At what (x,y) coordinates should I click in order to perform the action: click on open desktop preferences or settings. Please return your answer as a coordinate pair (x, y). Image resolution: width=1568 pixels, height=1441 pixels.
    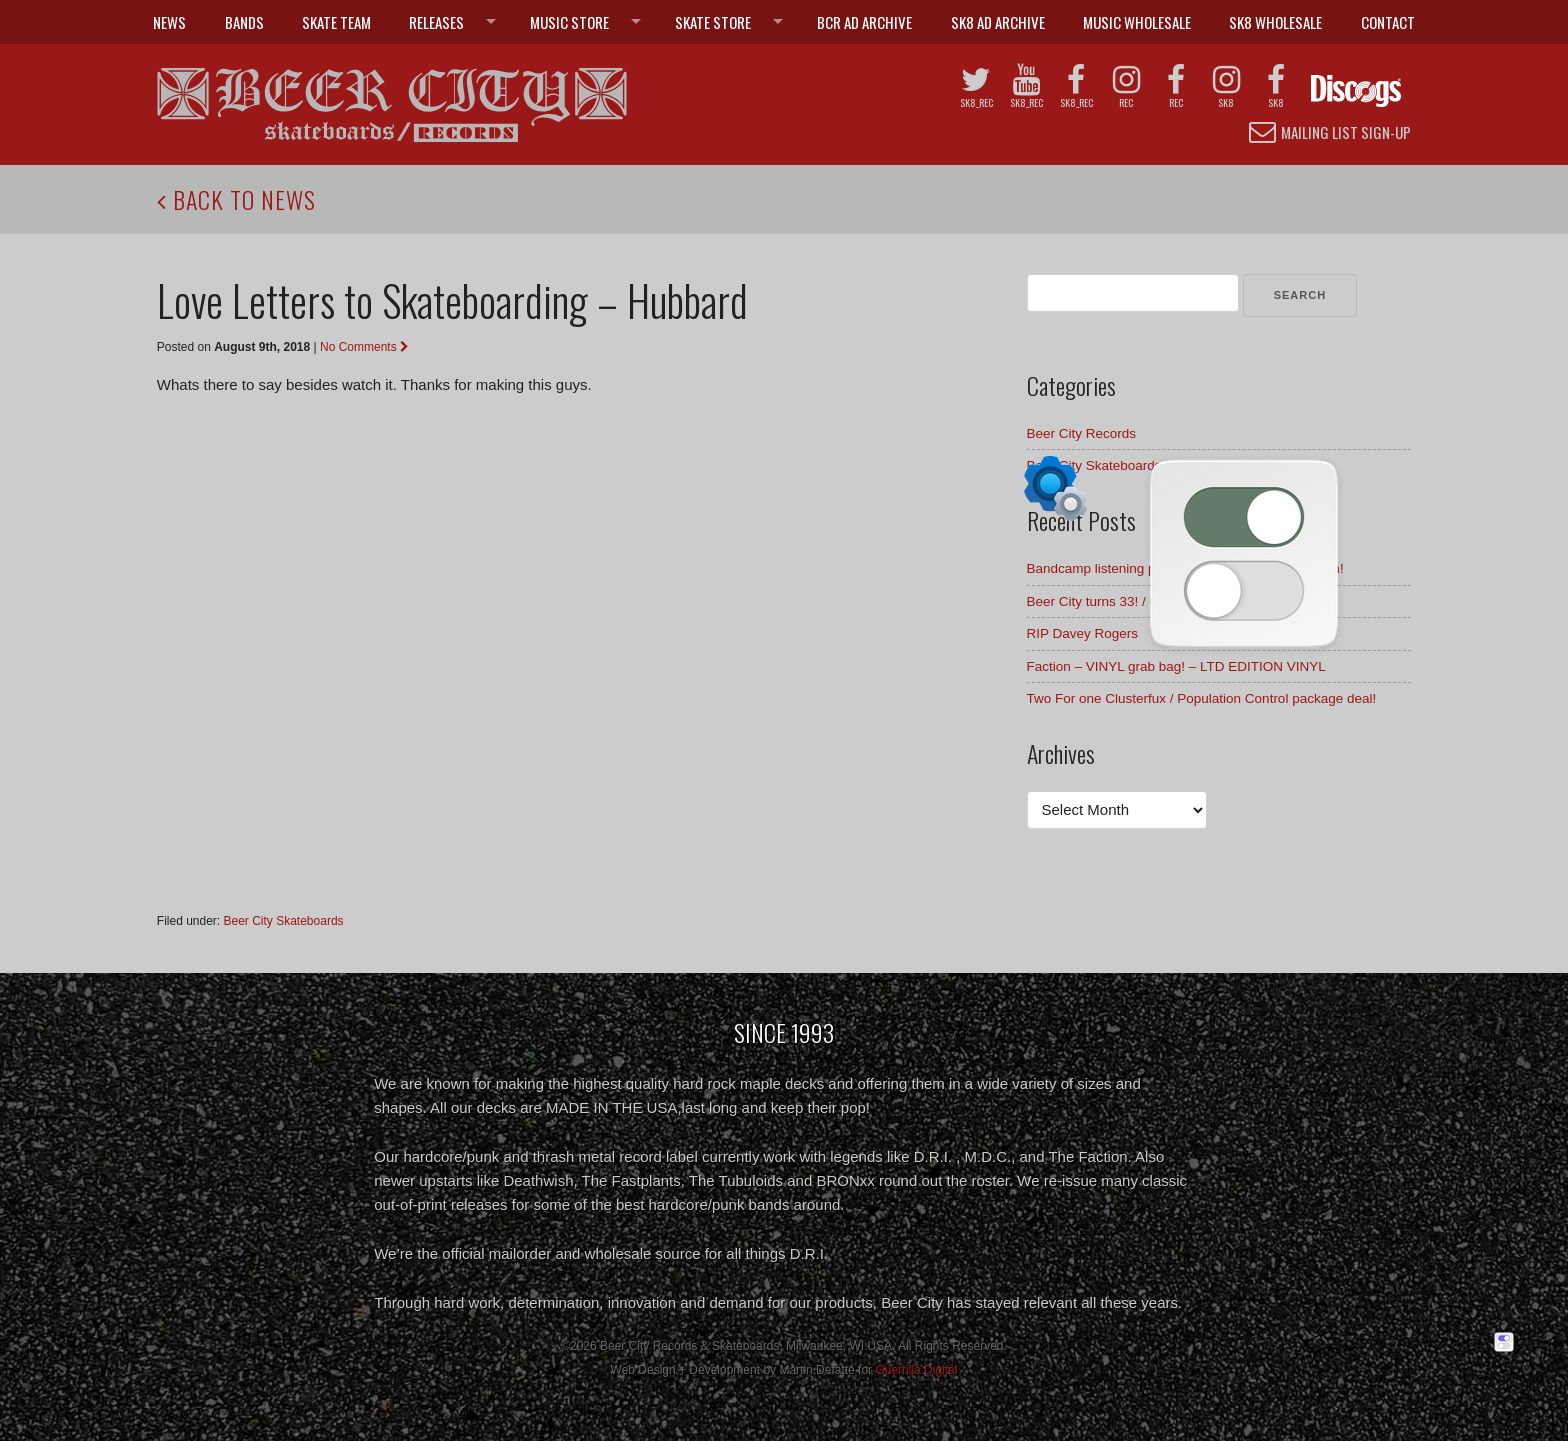
    Looking at the image, I should click on (1244, 554).